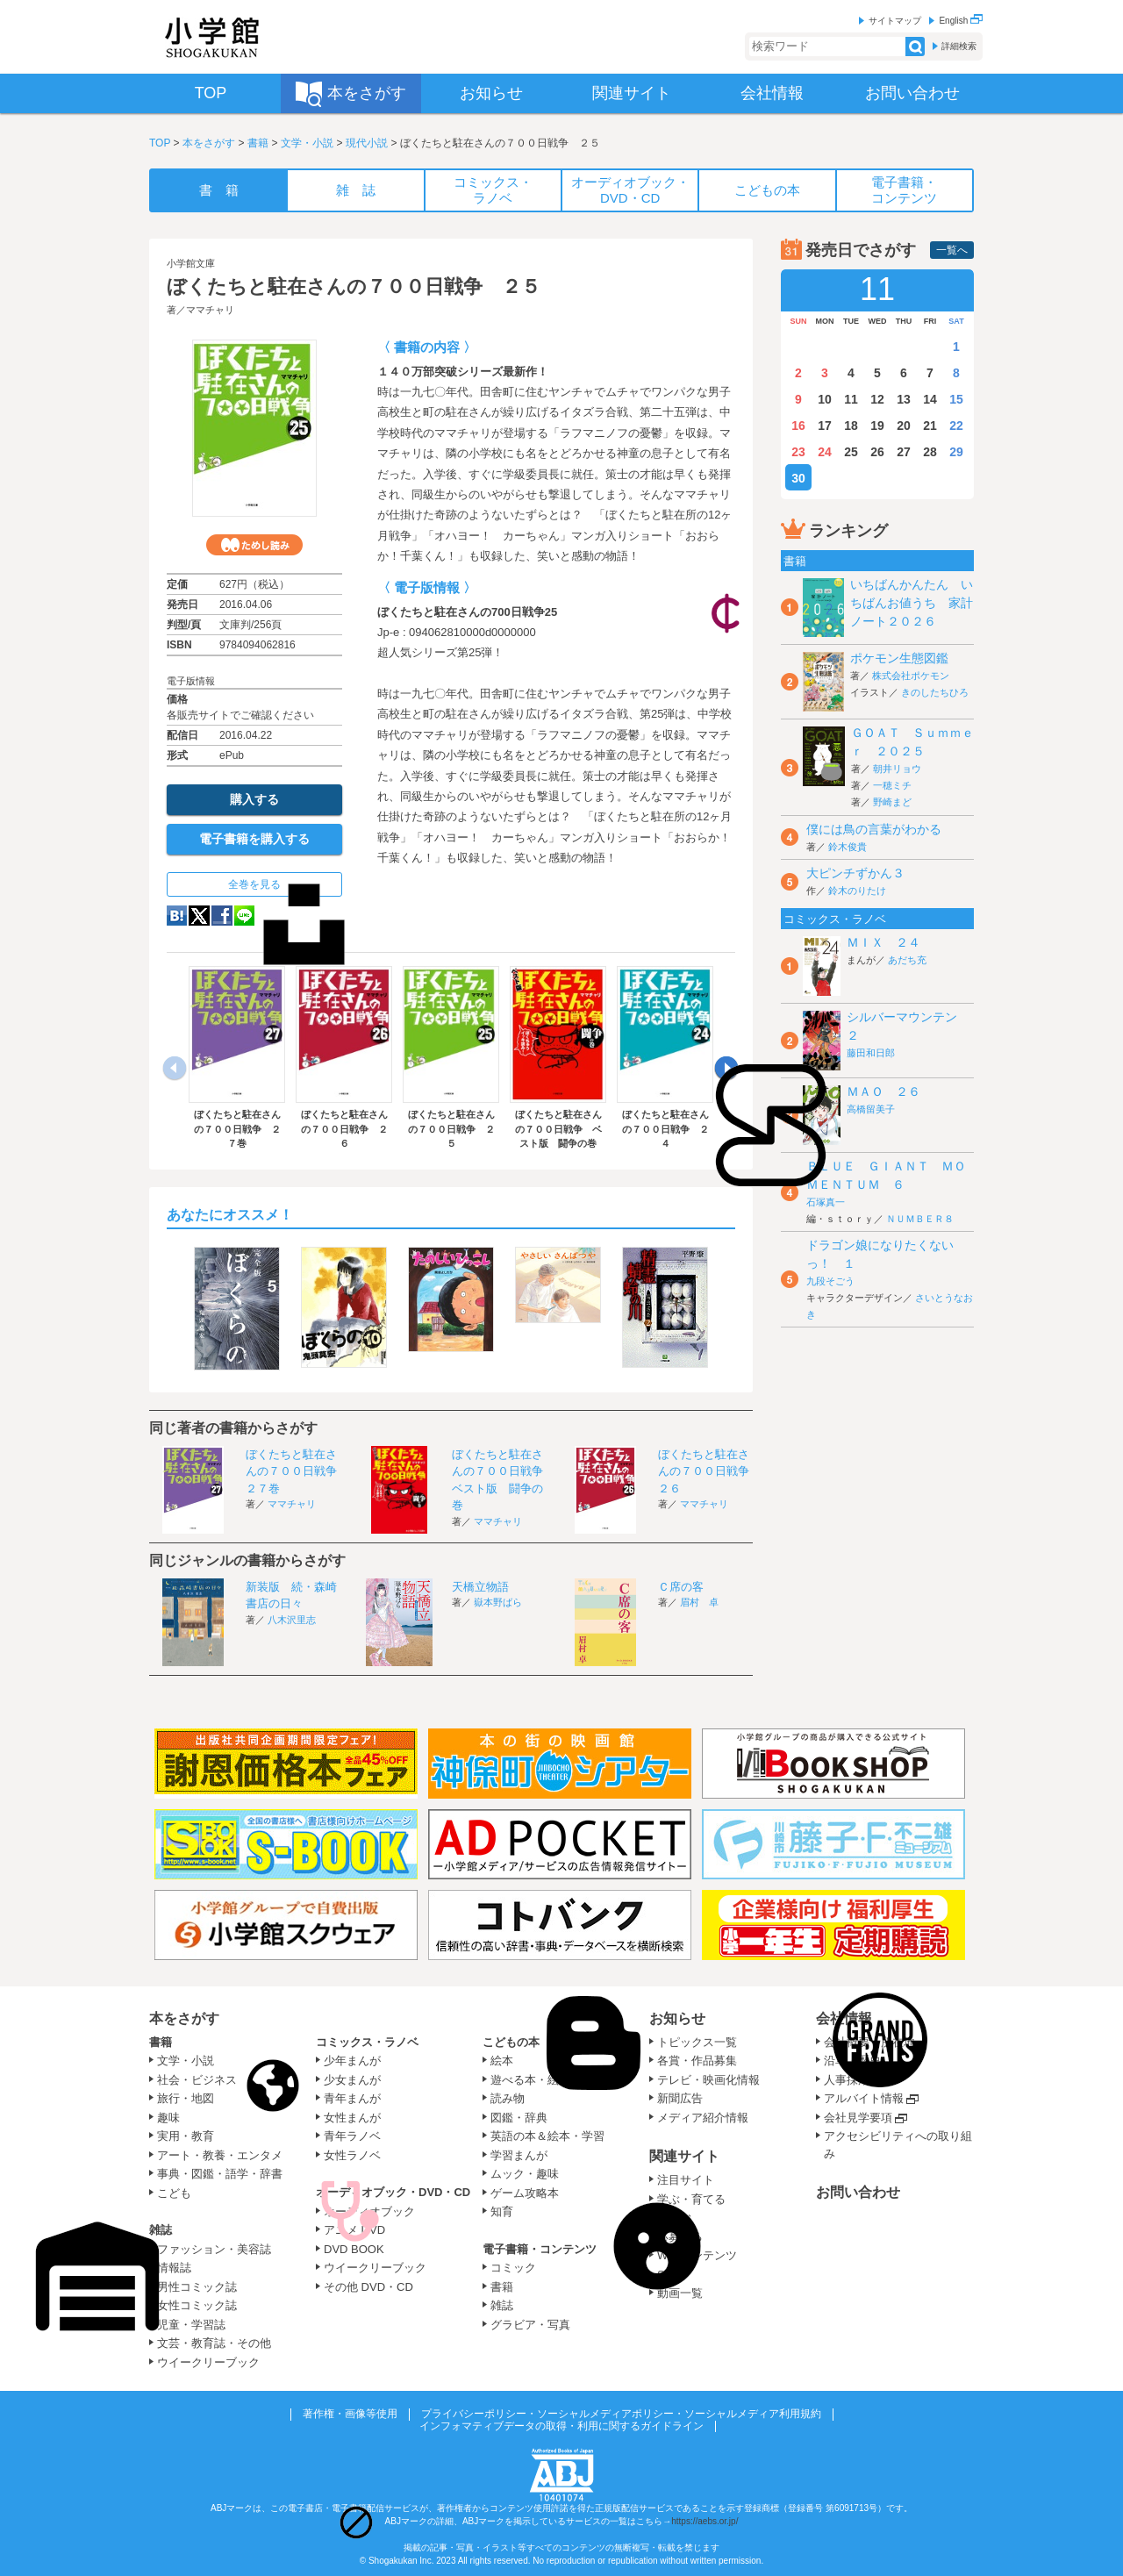 This screenshot has height=2576, width=1123. I want to click on indicates a prohibited or restricted action, so click(356, 2522).